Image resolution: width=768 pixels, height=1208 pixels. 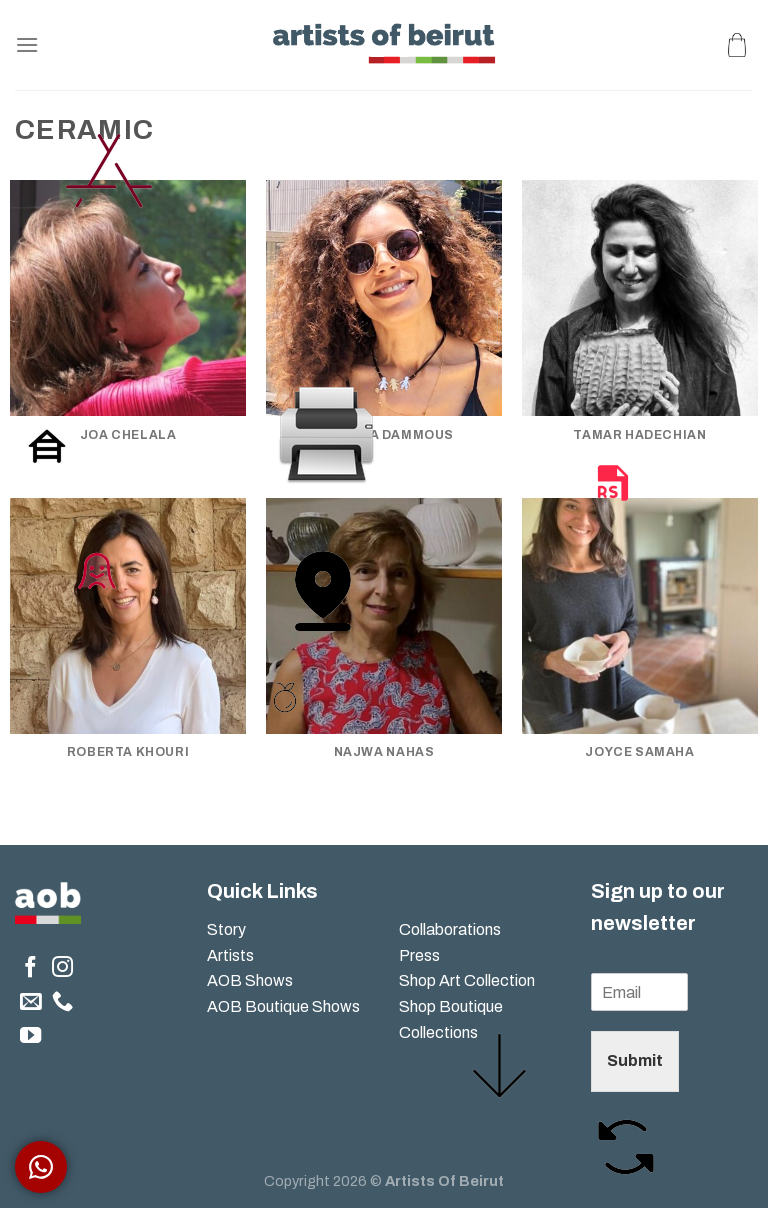 I want to click on view home exterior or siding options, so click(x=47, y=447).